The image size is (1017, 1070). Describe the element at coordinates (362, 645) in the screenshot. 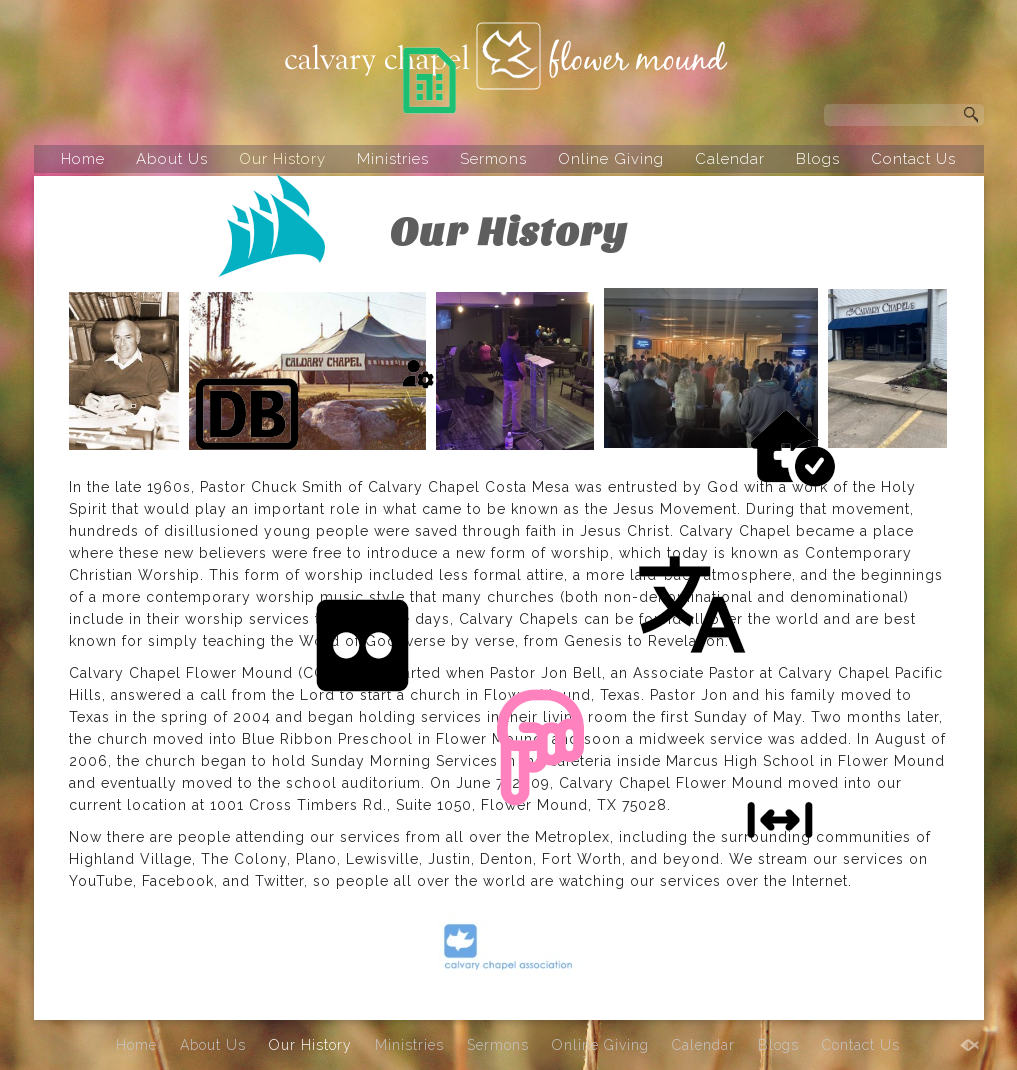

I see `open flickr app` at that location.